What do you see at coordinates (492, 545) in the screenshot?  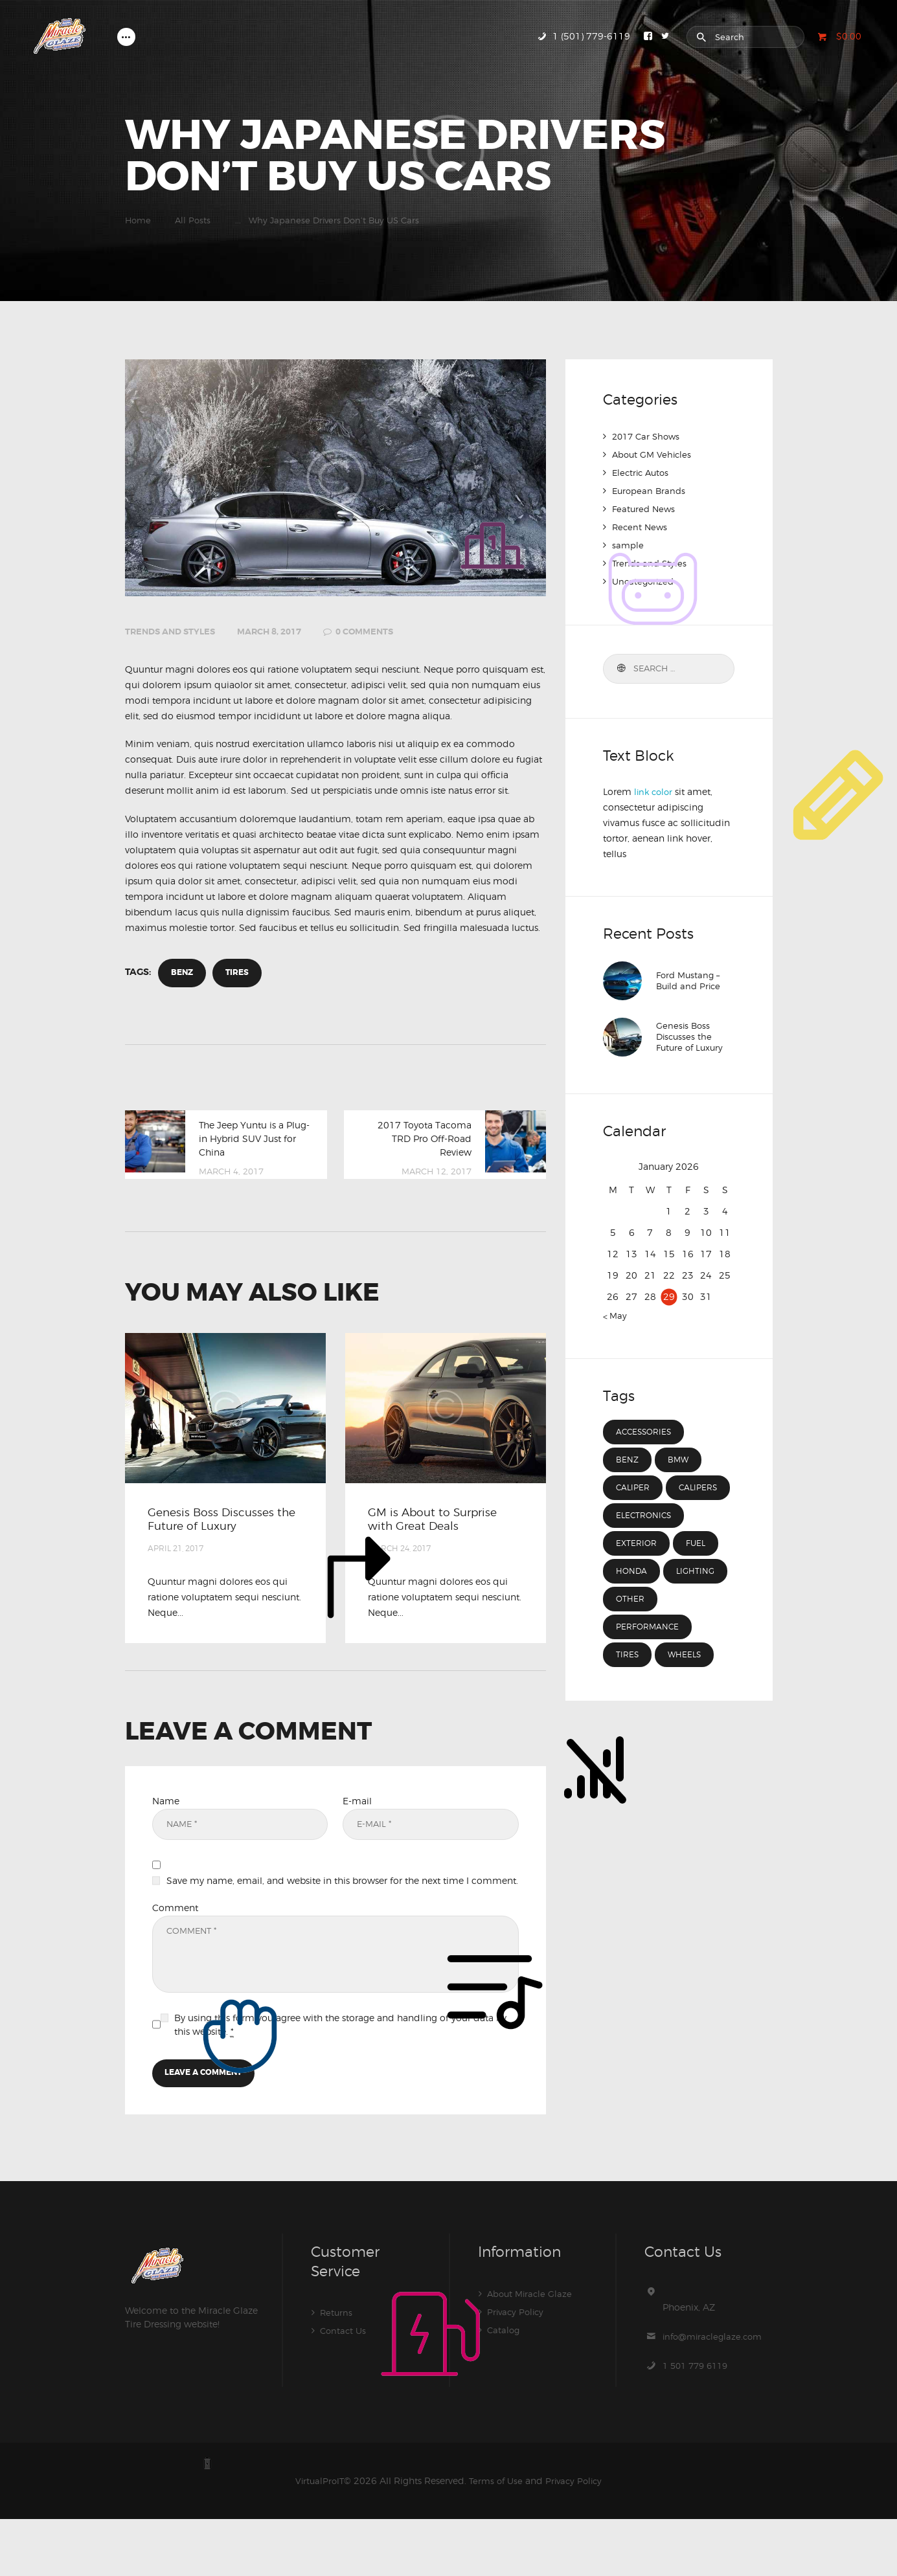 I see `view leaderboard rankings` at bounding box center [492, 545].